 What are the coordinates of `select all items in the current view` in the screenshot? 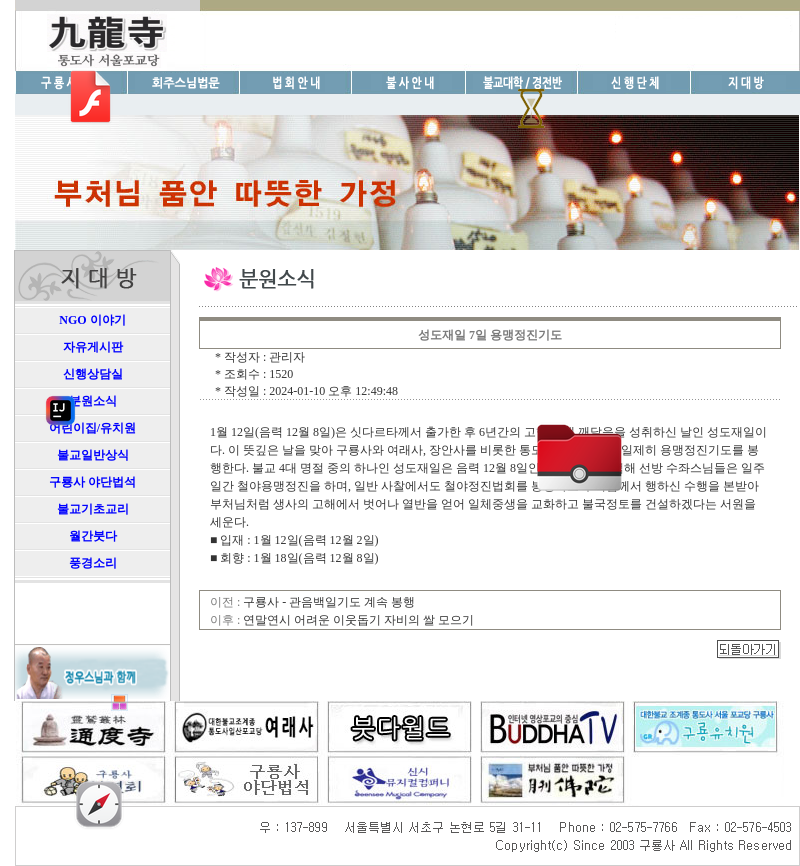 It's located at (119, 702).